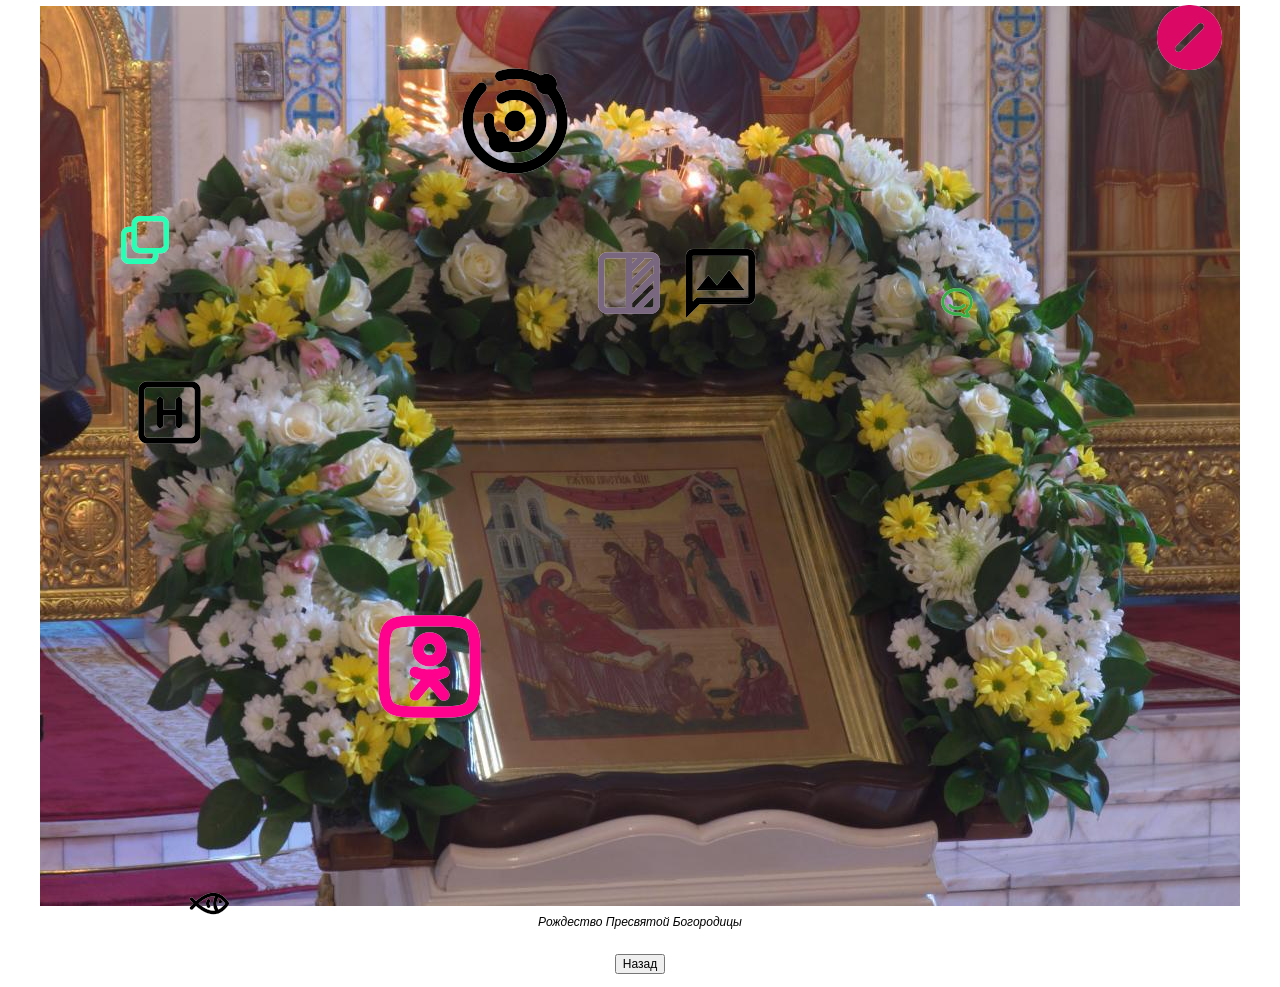  What do you see at coordinates (629, 283) in the screenshot?
I see `toggle half-fill or partial selection mode` at bounding box center [629, 283].